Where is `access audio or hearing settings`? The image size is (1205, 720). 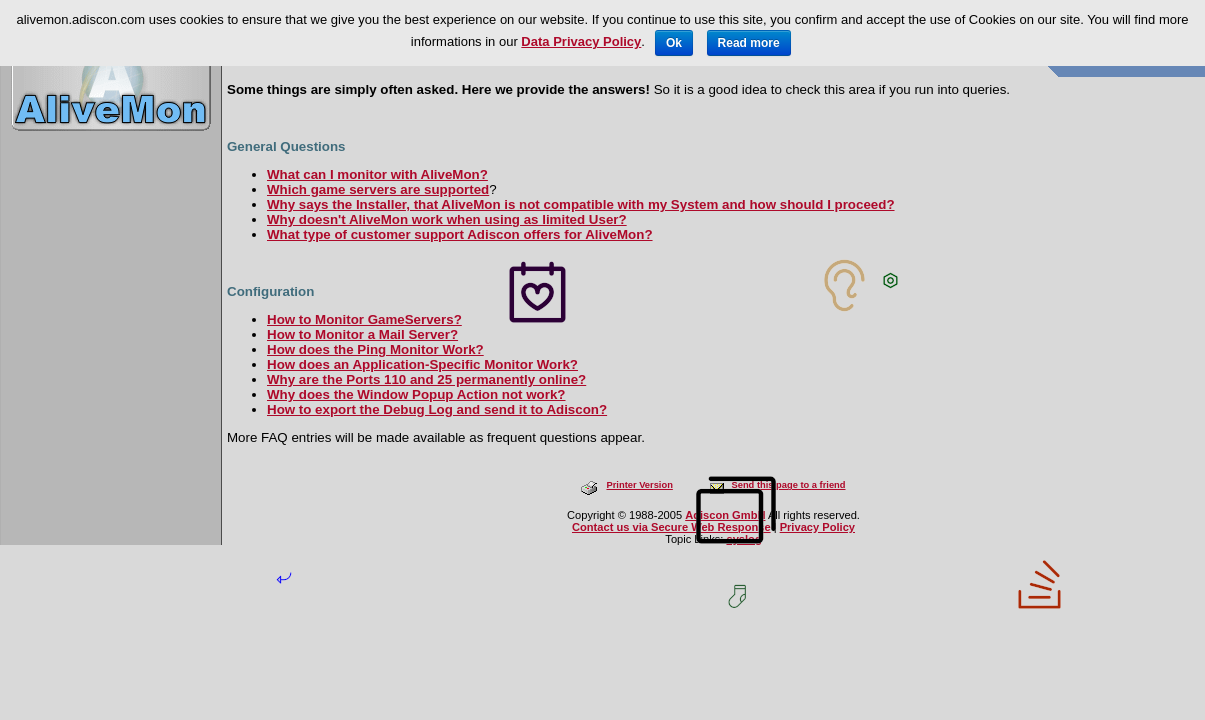
access audio or hearing settings is located at coordinates (844, 285).